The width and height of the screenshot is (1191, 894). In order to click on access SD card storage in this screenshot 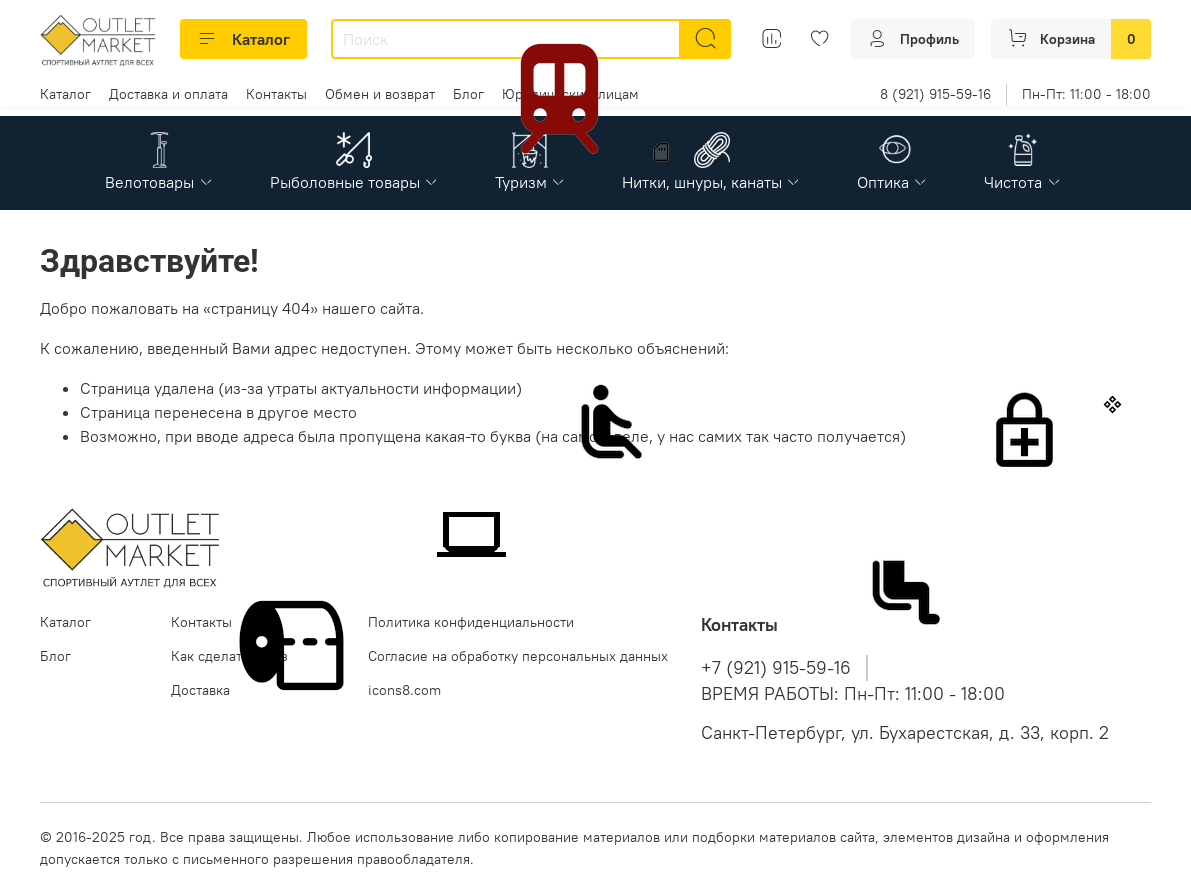, I will do `click(661, 152)`.